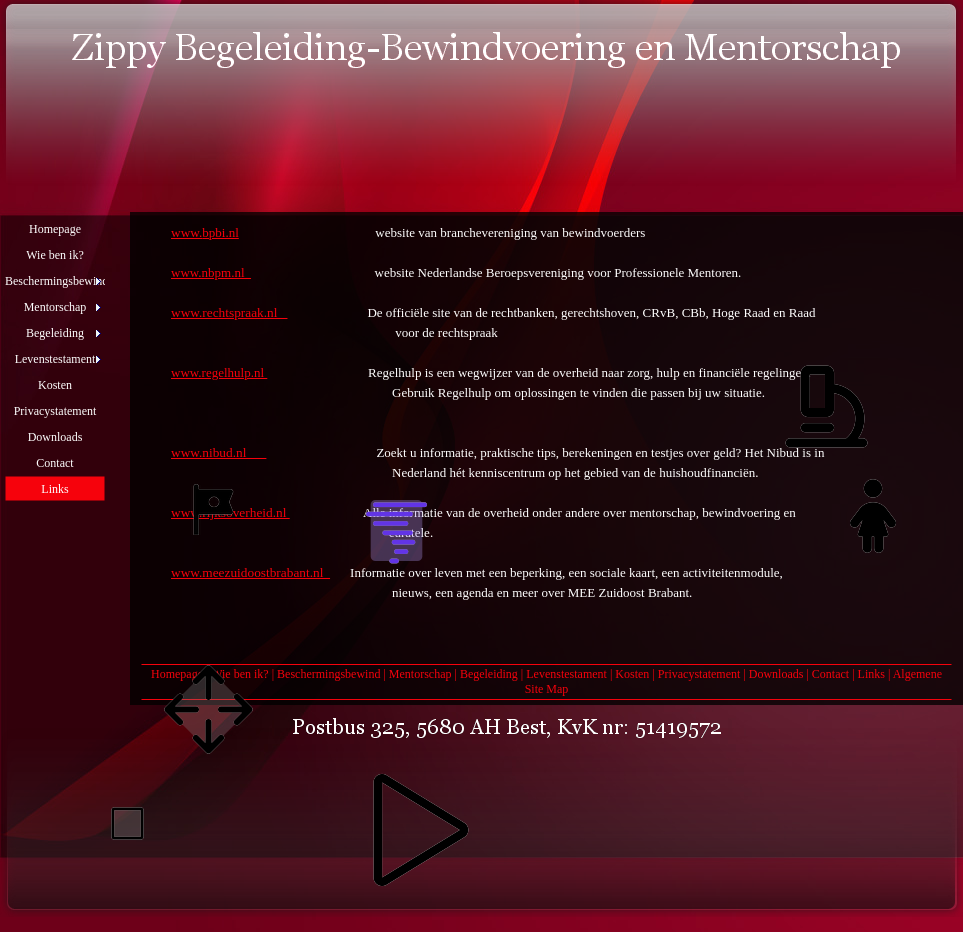  Describe the element at coordinates (127, 823) in the screenshot. I see `stop media playback` at that location.